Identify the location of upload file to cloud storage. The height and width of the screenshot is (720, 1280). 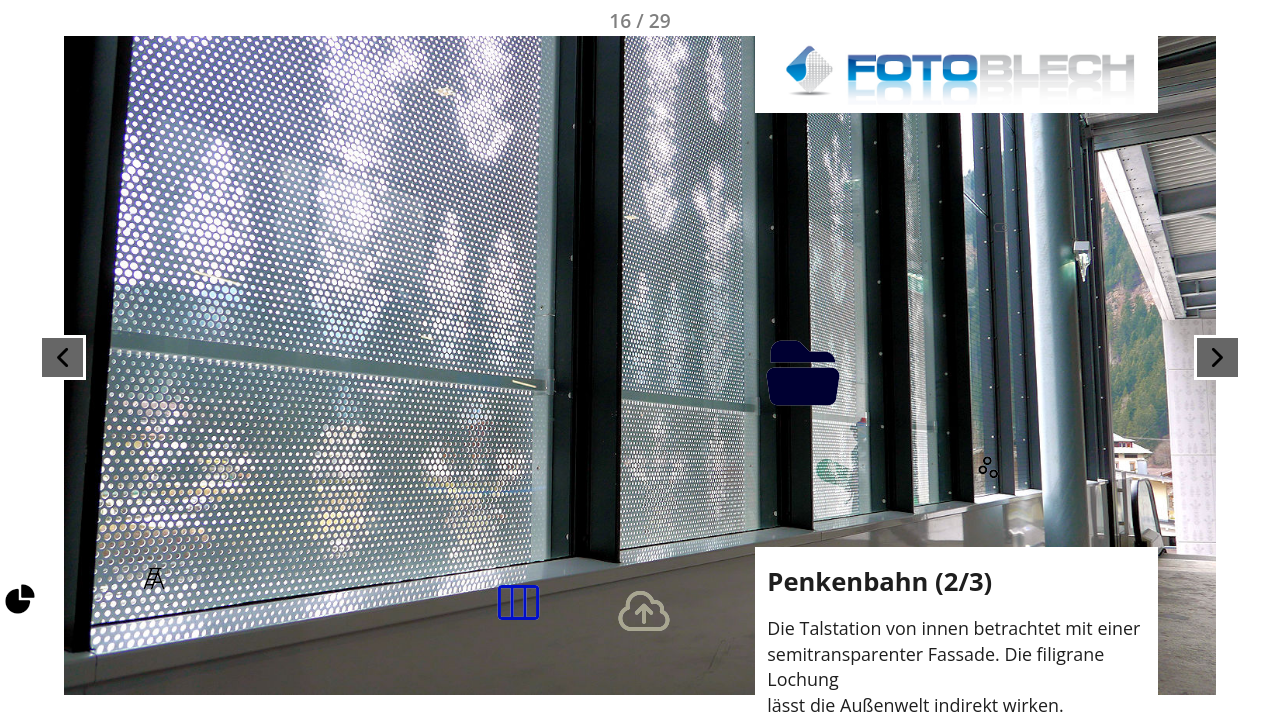
(644, 611).